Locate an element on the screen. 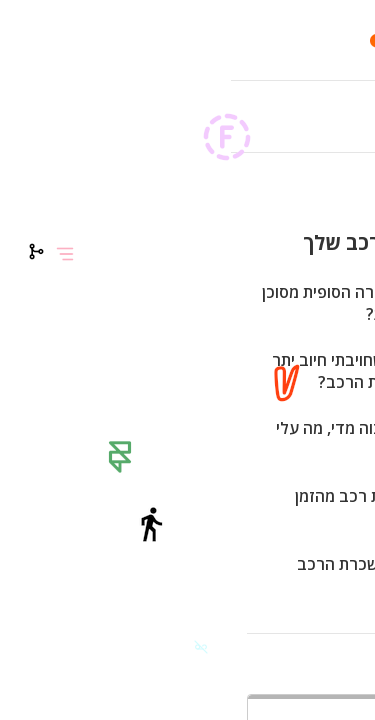  voicemail disabled or unavailable is located at coordinates (201, 647).